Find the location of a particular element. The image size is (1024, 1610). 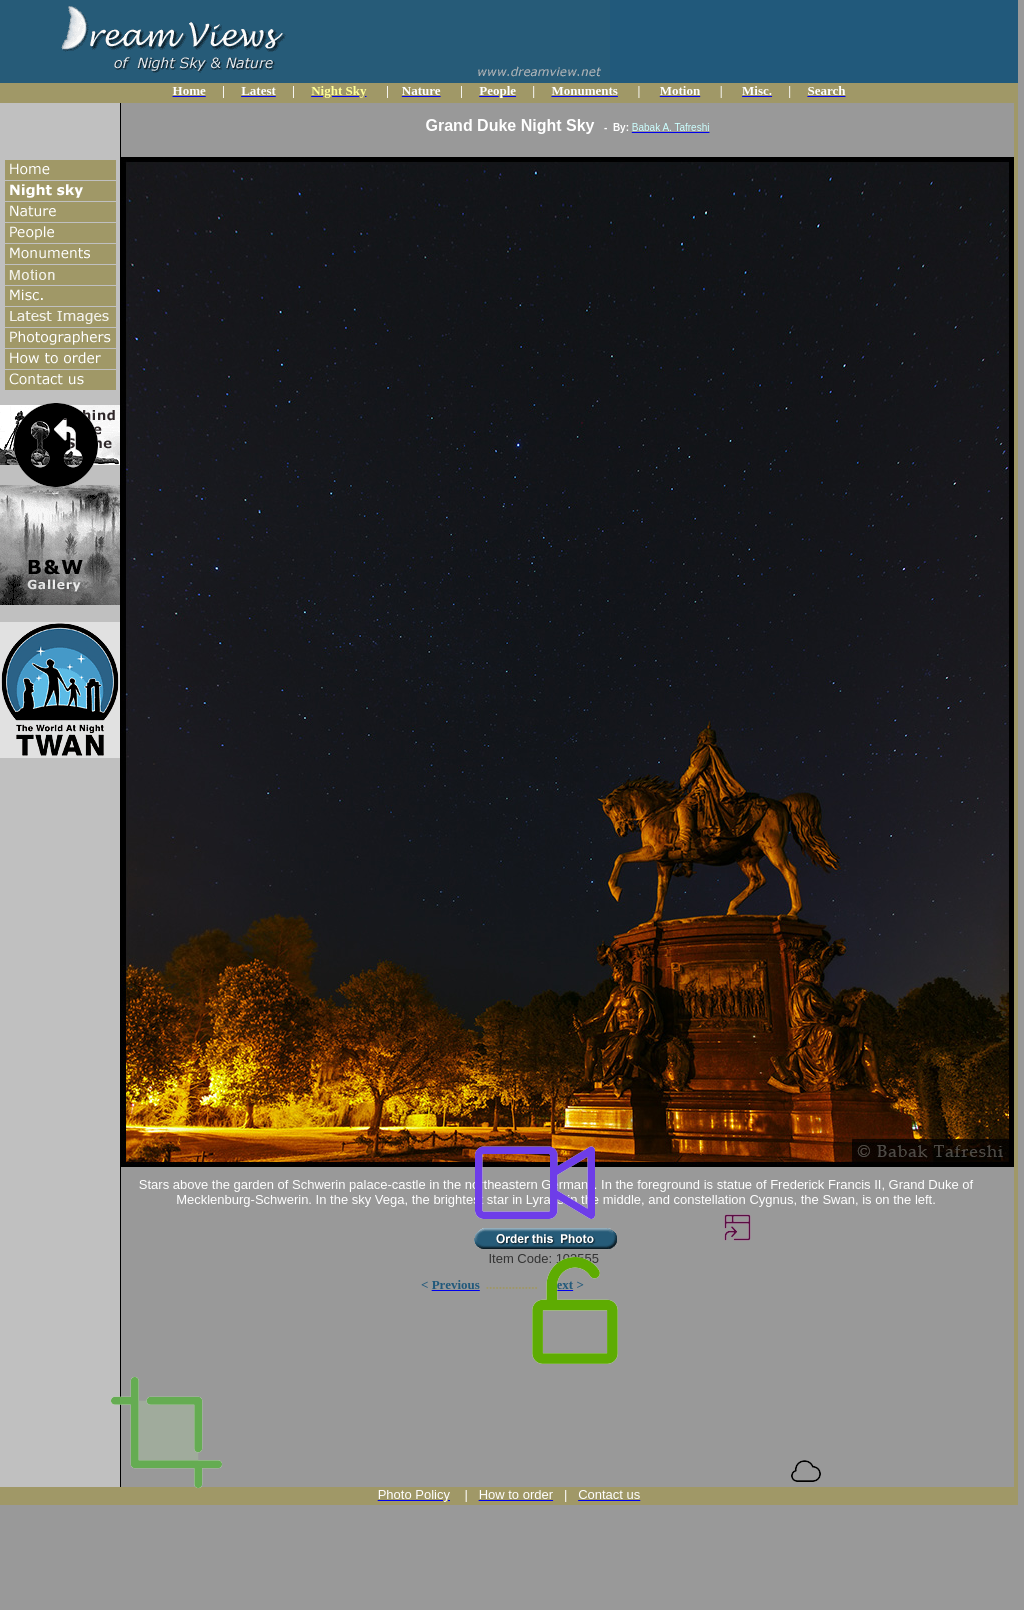

start a video call is located at coordinates (535, 1184).